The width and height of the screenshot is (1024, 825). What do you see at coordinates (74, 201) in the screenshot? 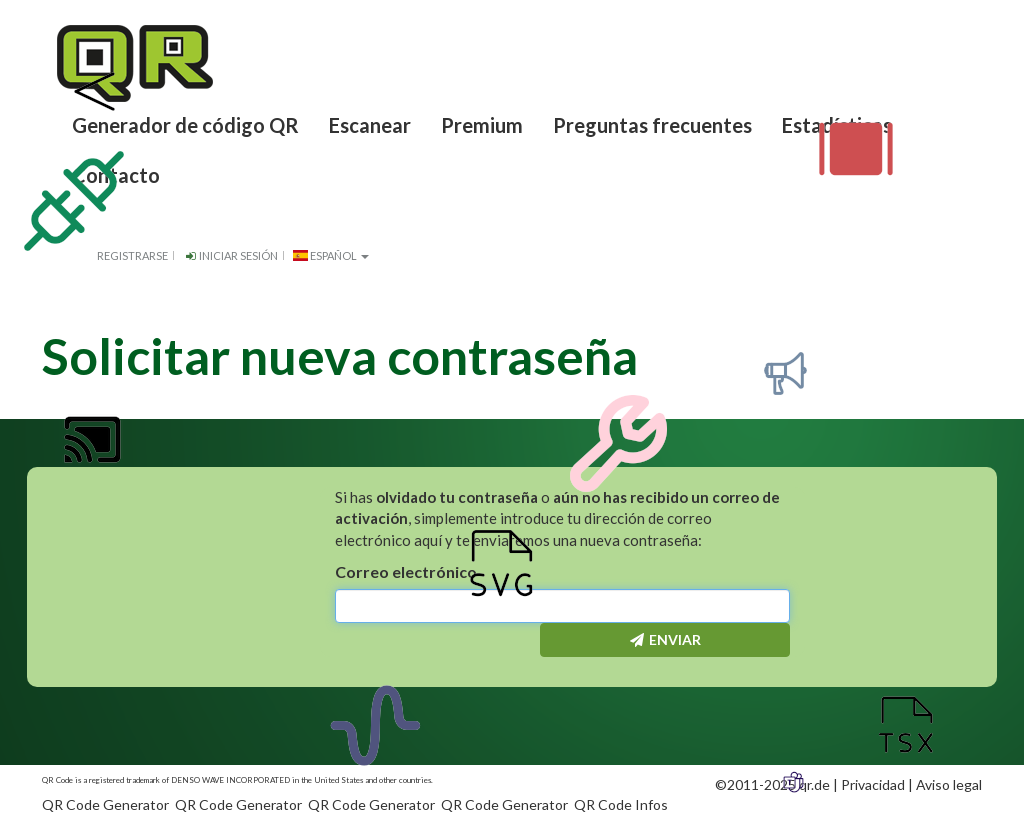
I see `connect or pair devices` at bounding box center [74, 201].